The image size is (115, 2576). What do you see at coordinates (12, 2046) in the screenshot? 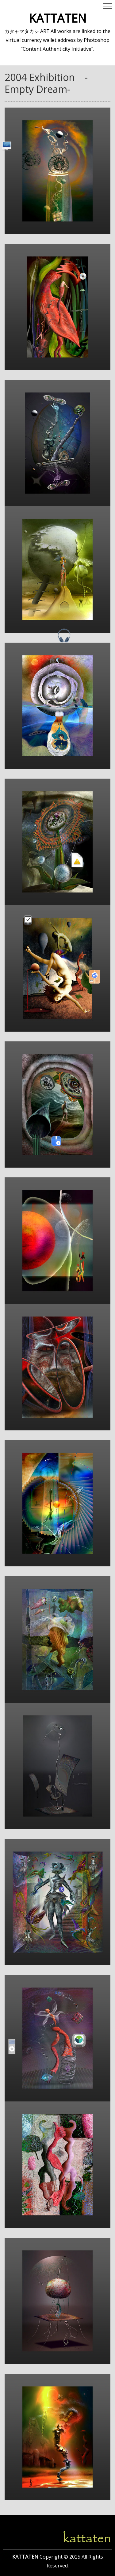
I see `iPod nano device connected` at bounding box center [12, 2046].